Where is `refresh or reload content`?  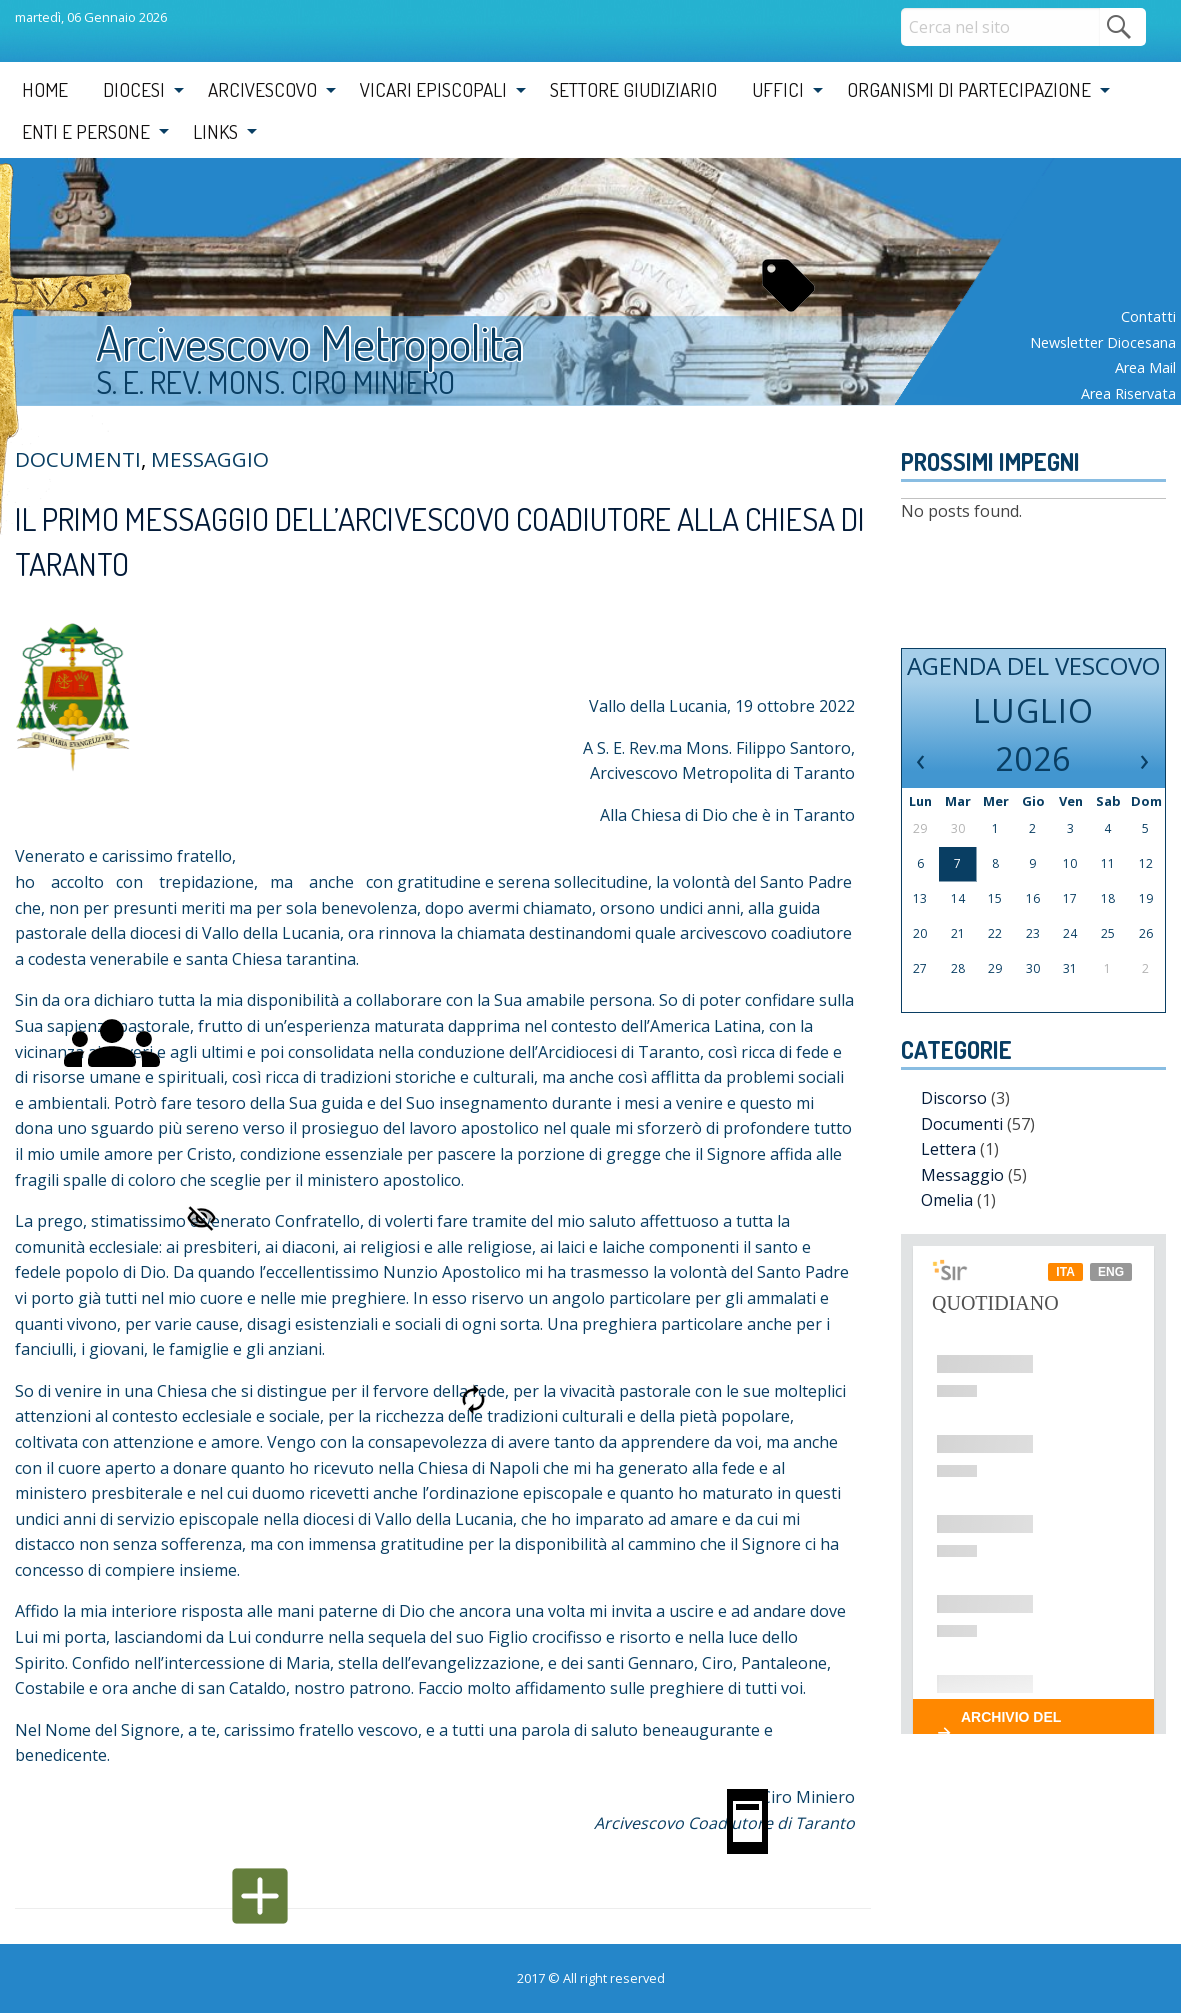 refresh or reload content is located at coordinates (473, 1399).